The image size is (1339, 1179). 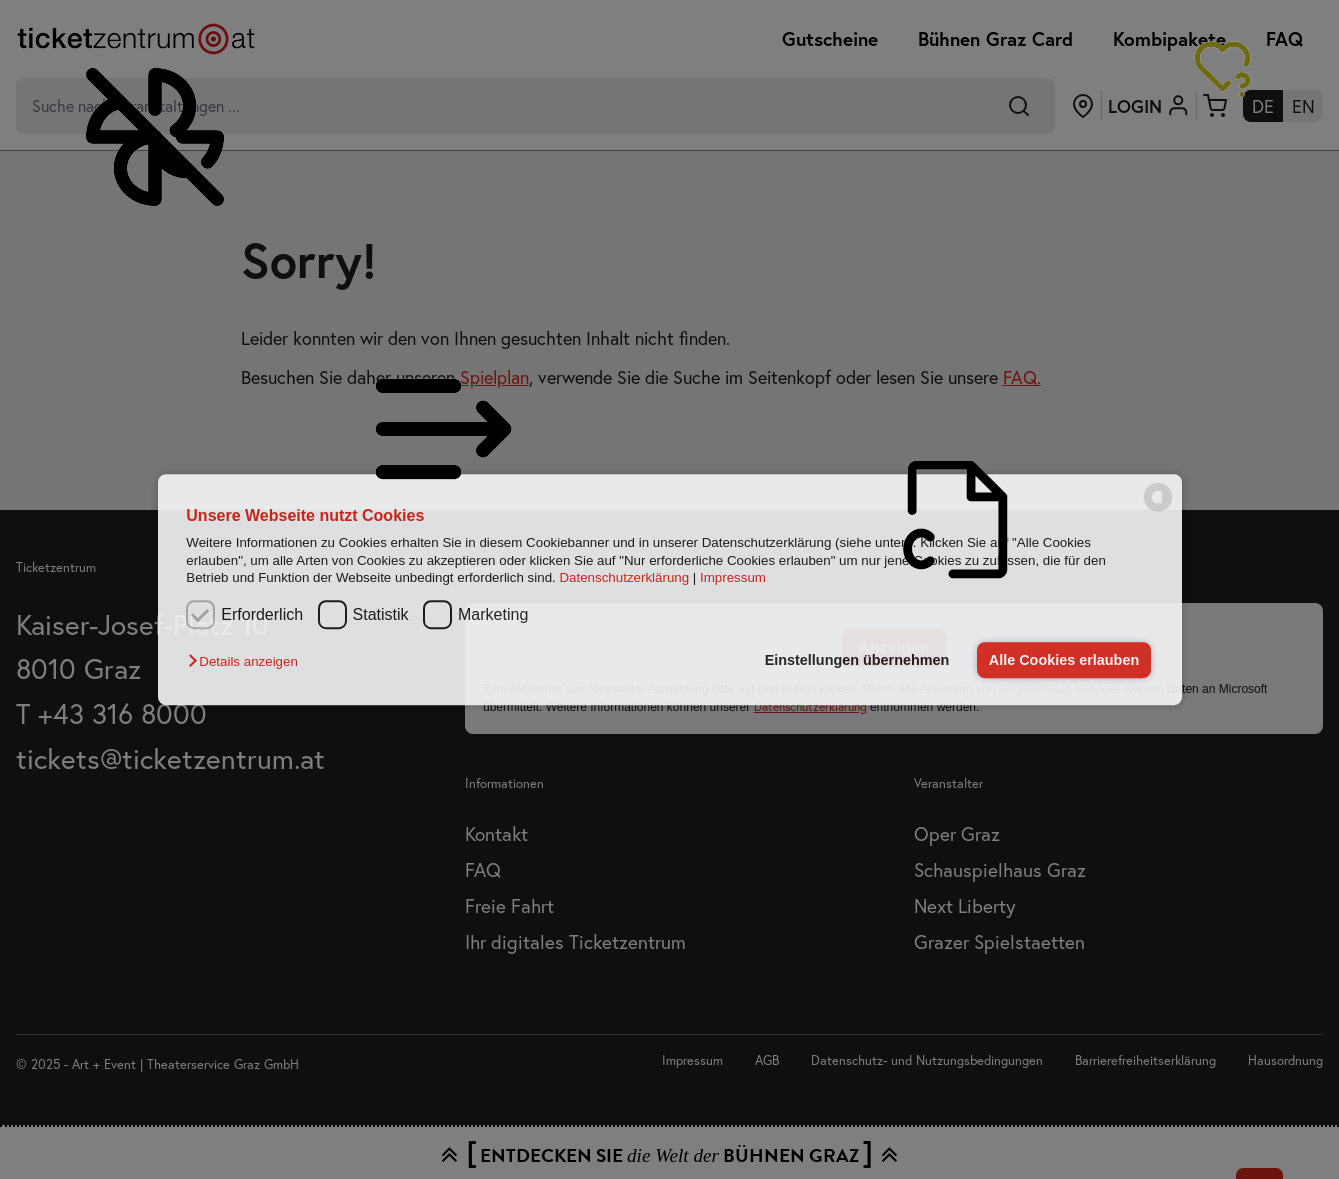 What do you see at coordinates (155, 137) in the screenshot?
I see `wind energy source disabled or unavailable` at bounding box center [155, 137].